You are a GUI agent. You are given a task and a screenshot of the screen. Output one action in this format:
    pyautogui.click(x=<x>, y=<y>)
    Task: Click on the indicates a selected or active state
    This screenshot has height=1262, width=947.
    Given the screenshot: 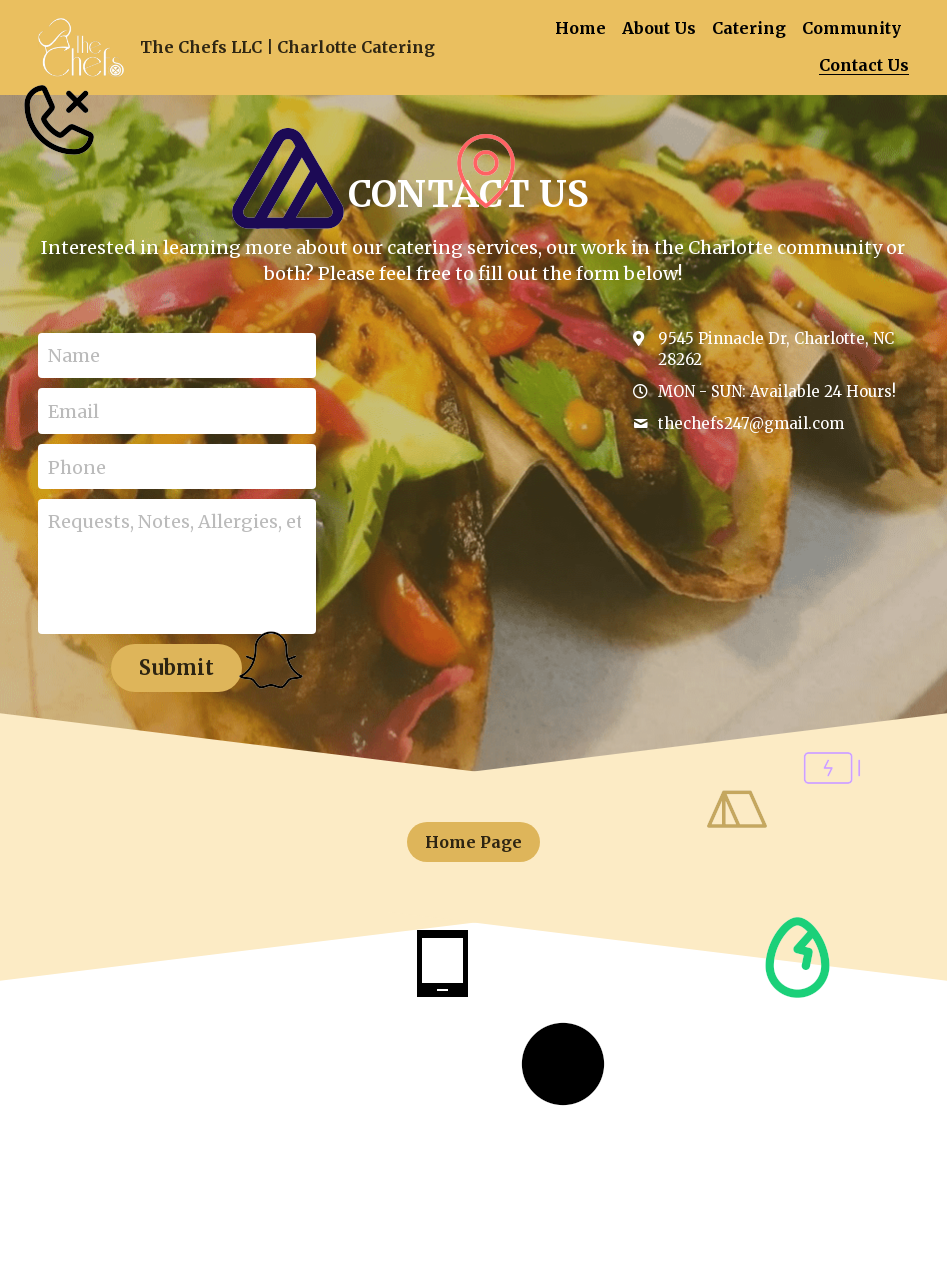 What is the action you would take?
    pyautogui.click(x=563, y=1064)
    